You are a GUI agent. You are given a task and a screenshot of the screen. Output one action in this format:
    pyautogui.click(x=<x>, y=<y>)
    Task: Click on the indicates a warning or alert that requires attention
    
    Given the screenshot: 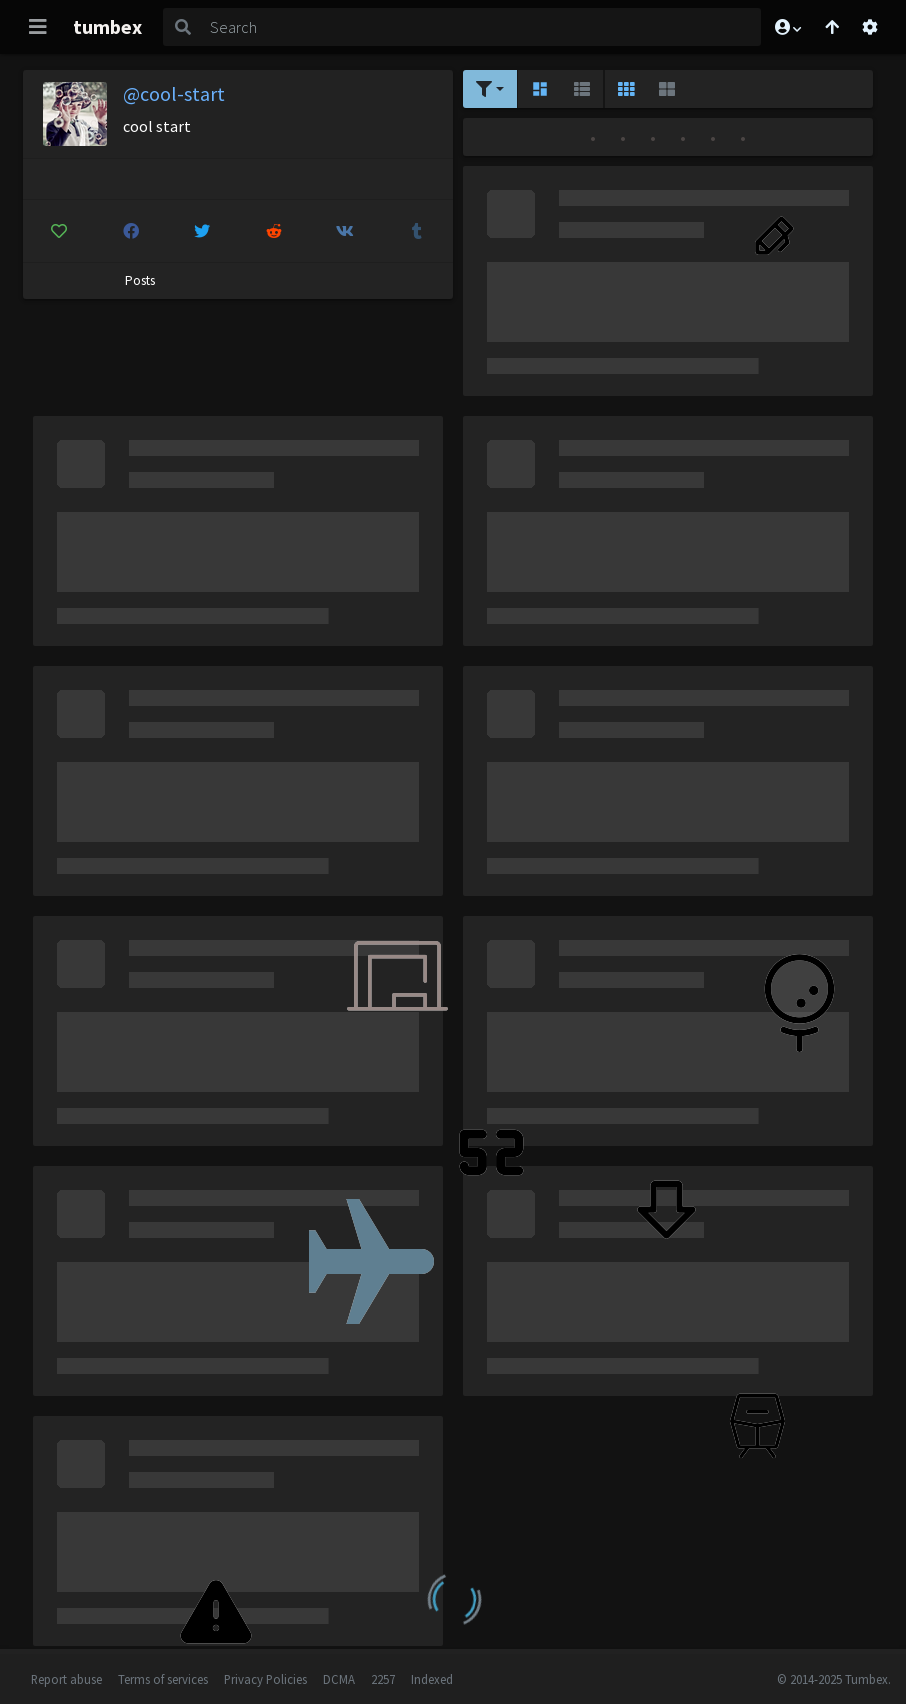 What is the action you would take?
    pyautogui.click(x=216, y=1611)
    